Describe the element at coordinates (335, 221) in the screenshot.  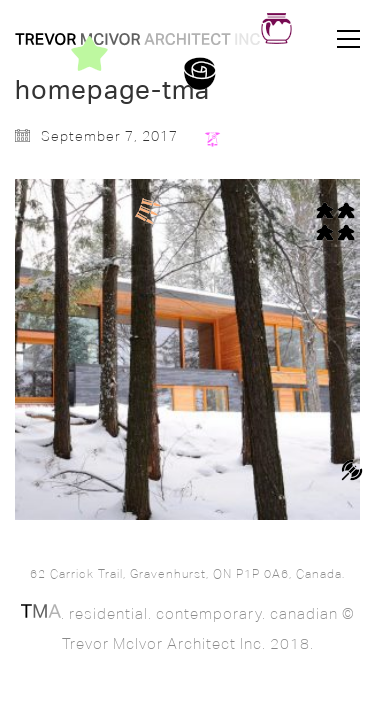
I see `view all players in the game` at that location.